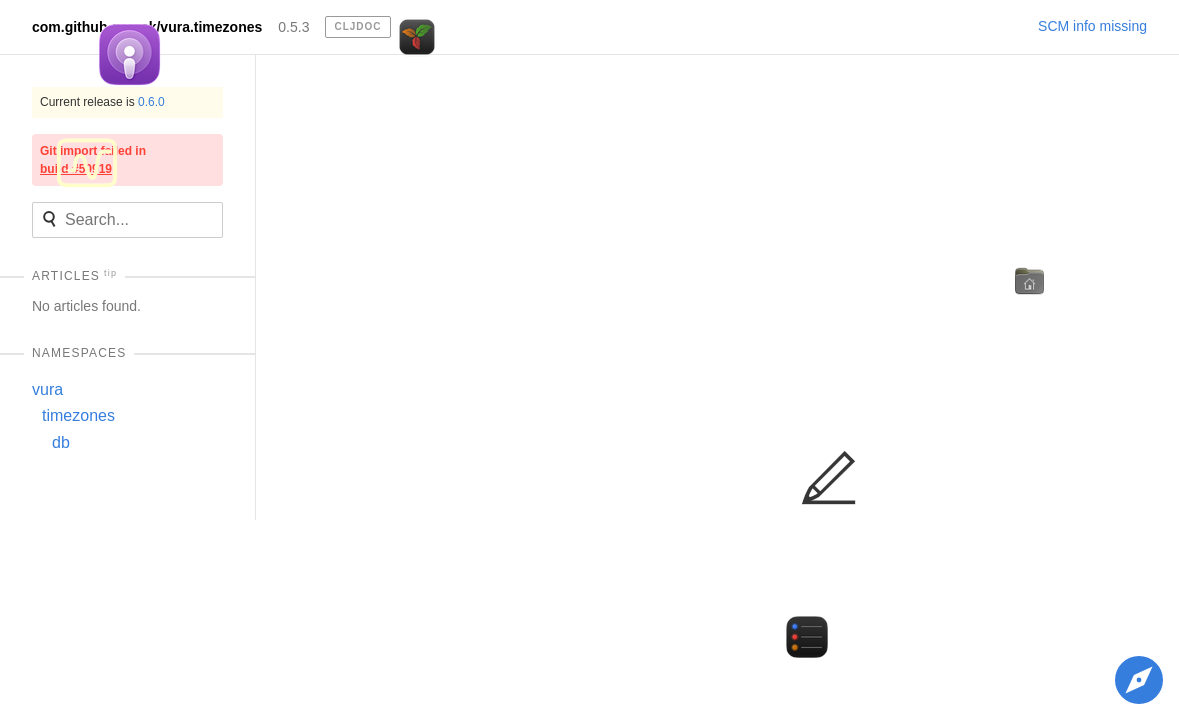 The image size is (1179, 720). What do you see at coordinates (807, 637) in the screenshot?
I see `open the reminders app` at bounding box center [807, 637].